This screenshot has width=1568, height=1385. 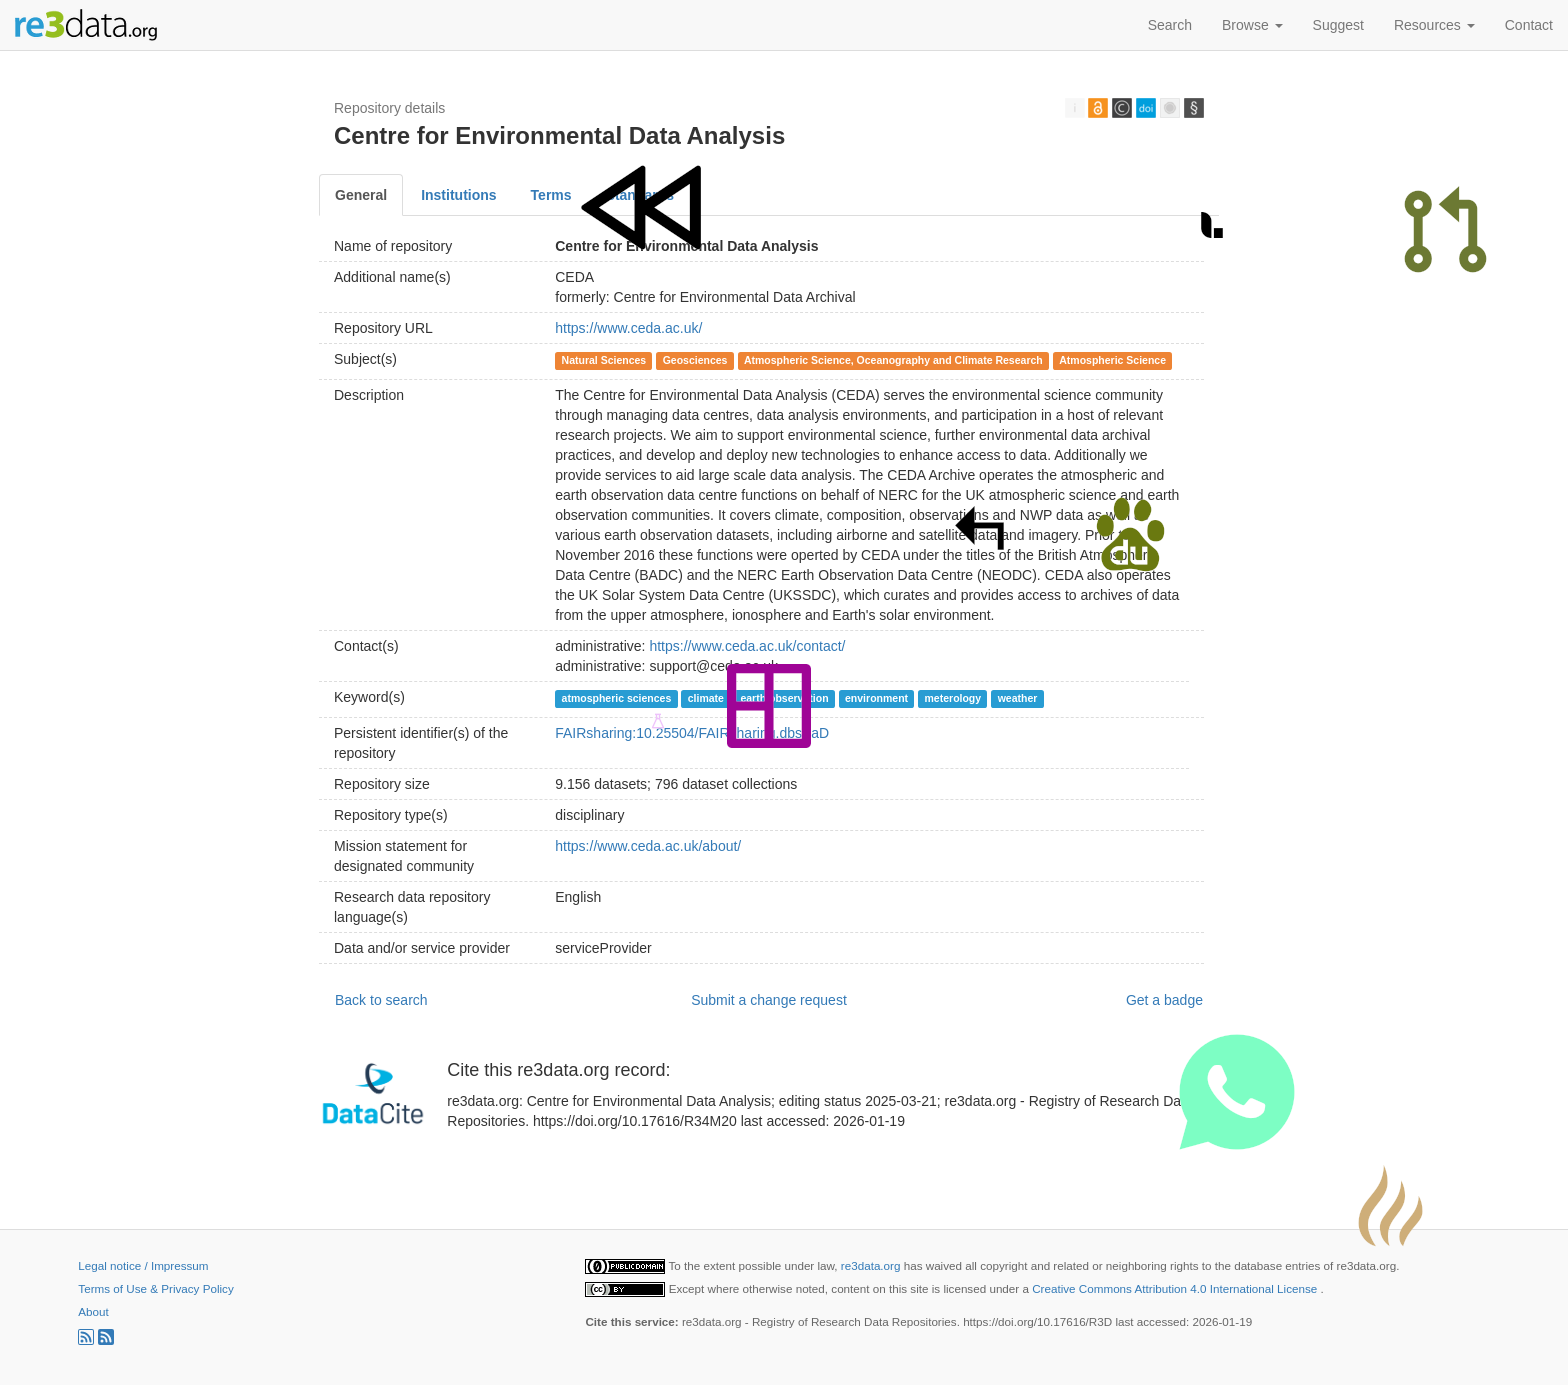 What do you see at coordinates (1391, 1207) in the screenshot?
I see `indicates hot or trending content` at bounding box center [1391, 1207].